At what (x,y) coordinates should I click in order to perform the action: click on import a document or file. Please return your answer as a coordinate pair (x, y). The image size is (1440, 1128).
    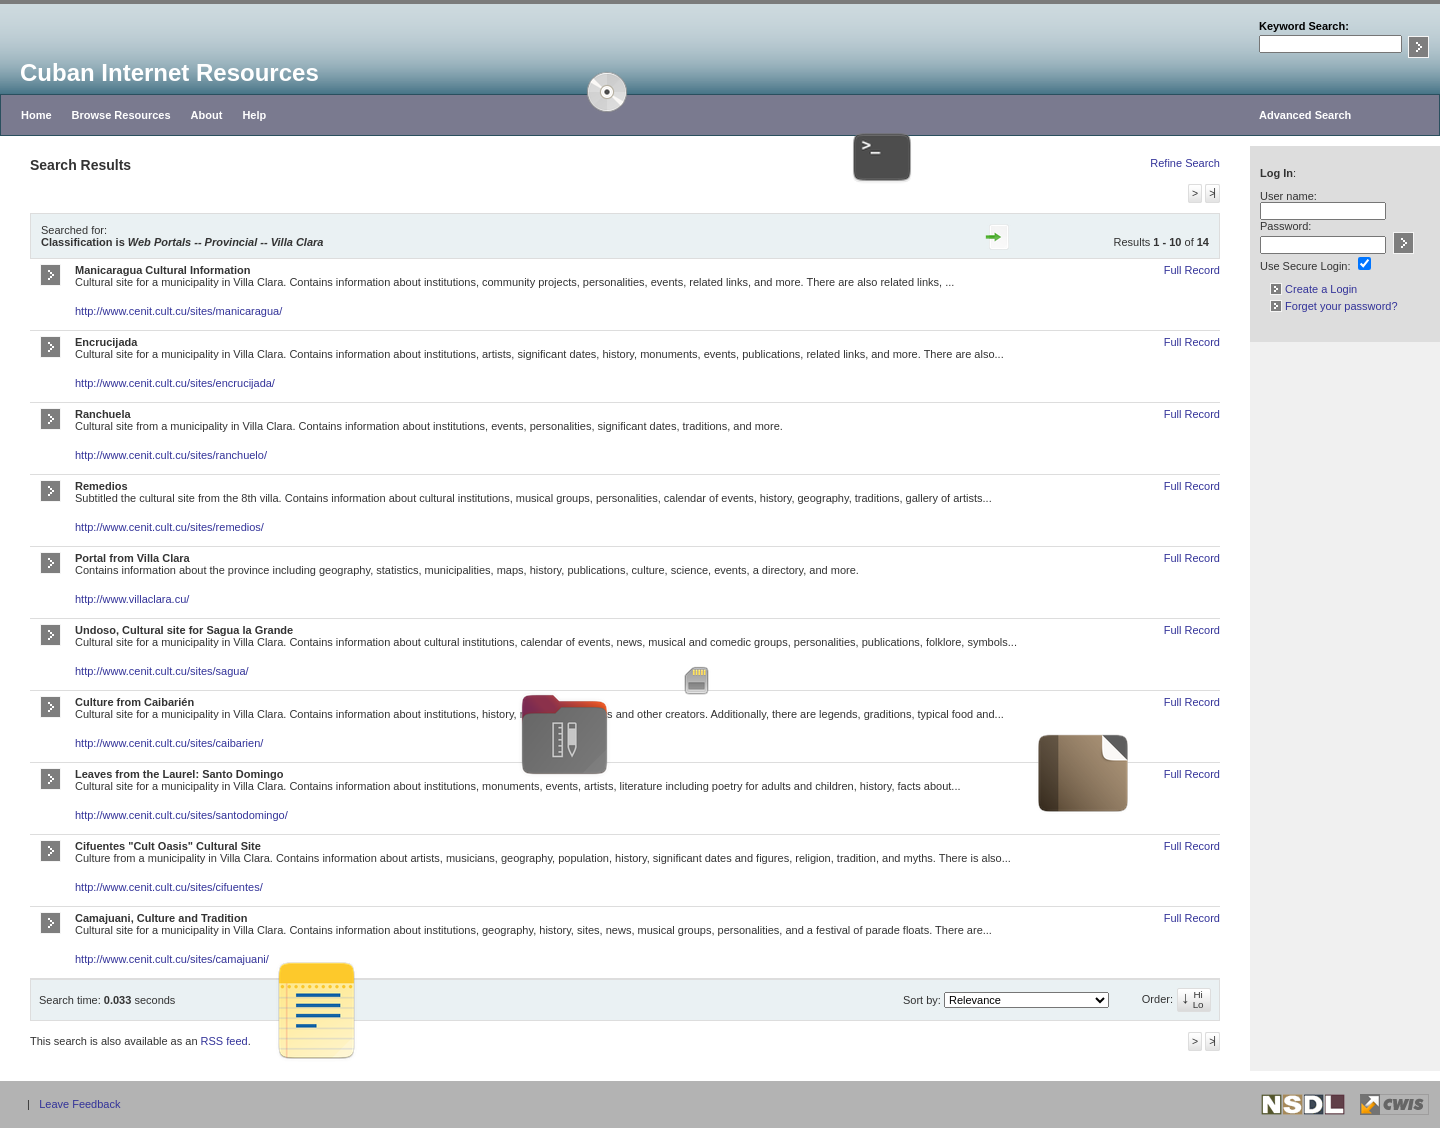
    Looking at the image, I should click on (999, 237).